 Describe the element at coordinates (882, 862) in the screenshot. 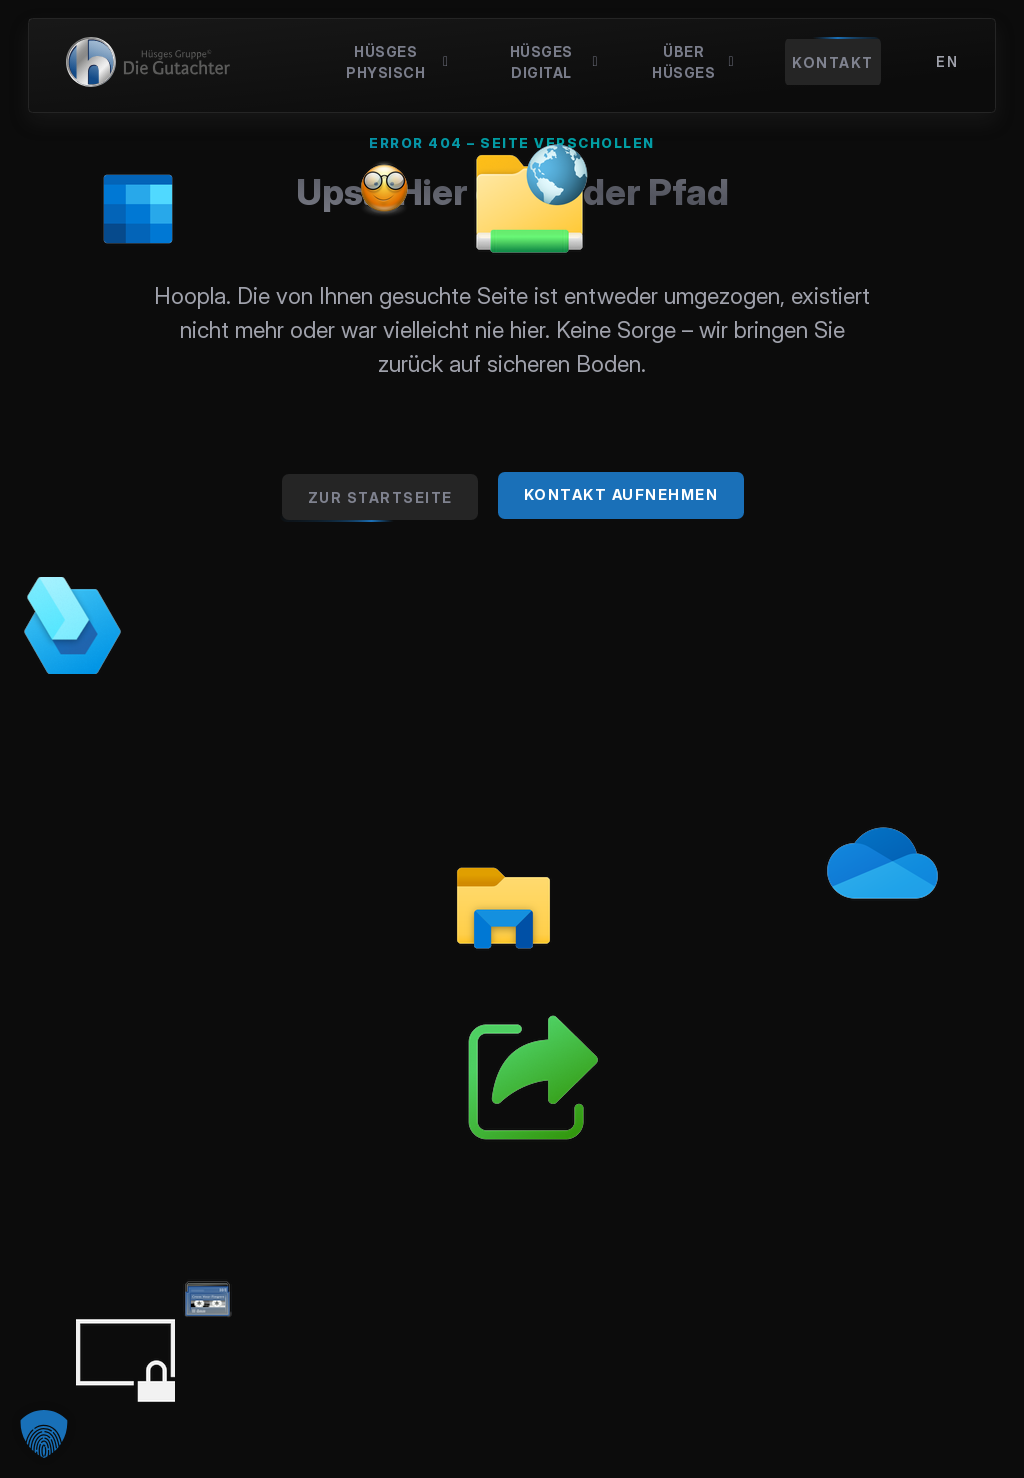

I see `open microsoft onedrive` at that location.